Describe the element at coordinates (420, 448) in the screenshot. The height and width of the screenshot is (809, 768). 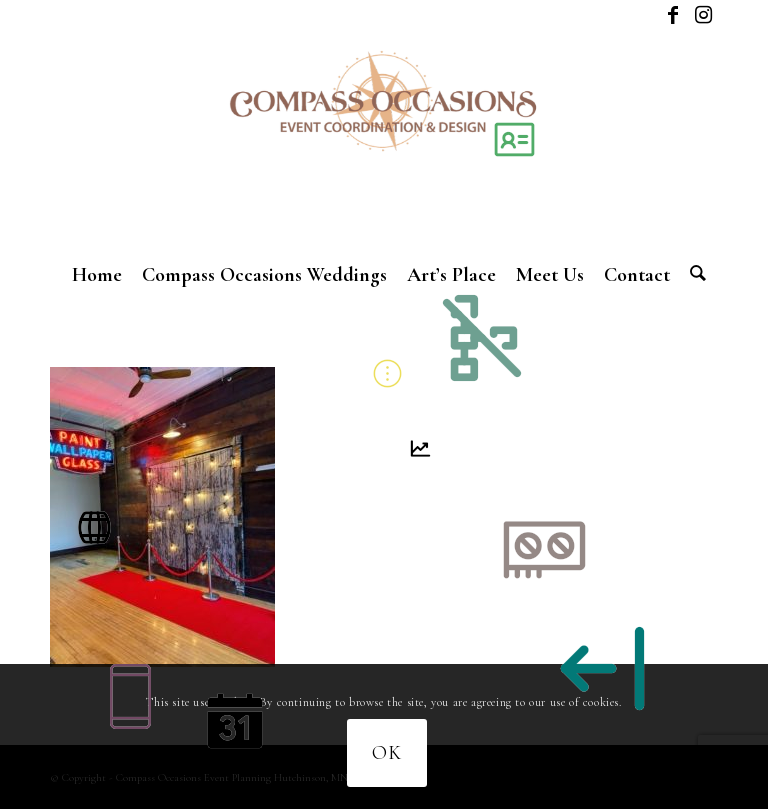
I see `view analytics or performance metrics` at that location.